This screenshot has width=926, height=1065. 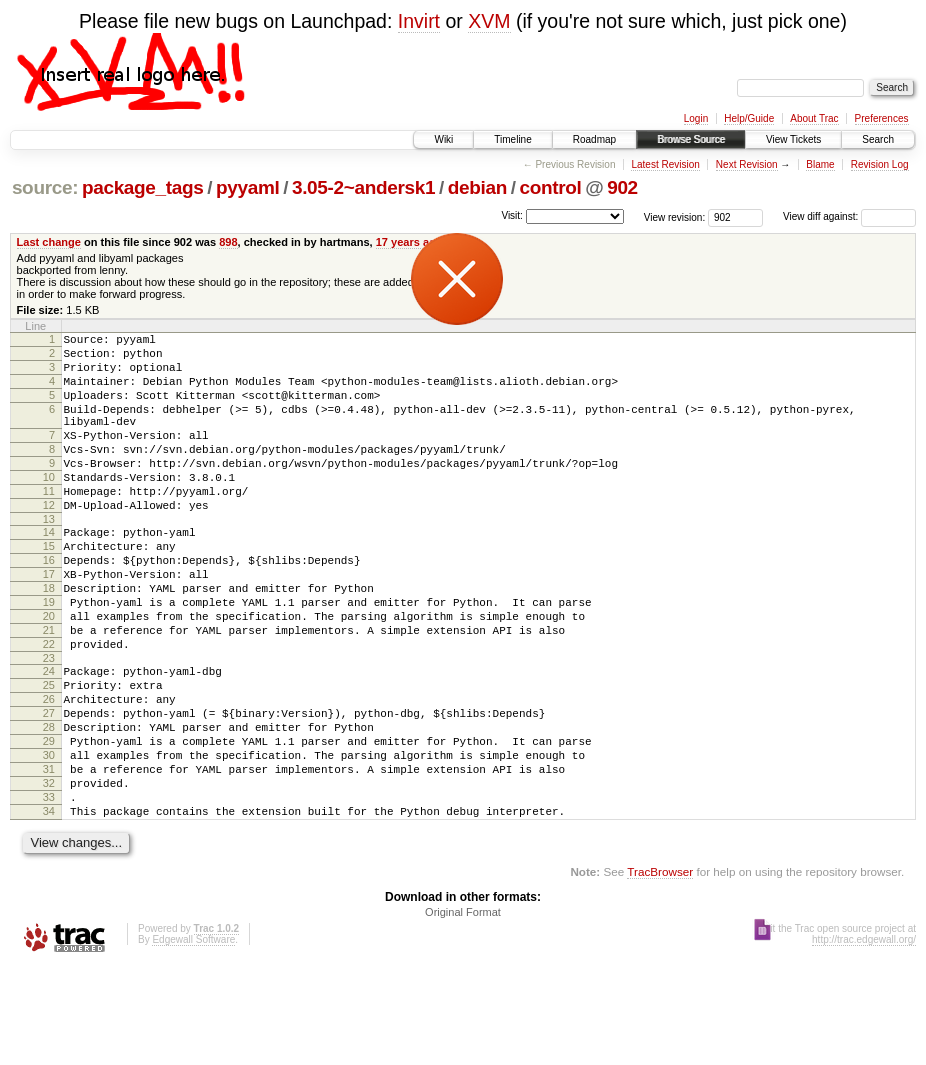 What do you see at coordinates (457, 279) in the screenshot?
I see `indicates an error or failed action` at bounding box center [457, 279].